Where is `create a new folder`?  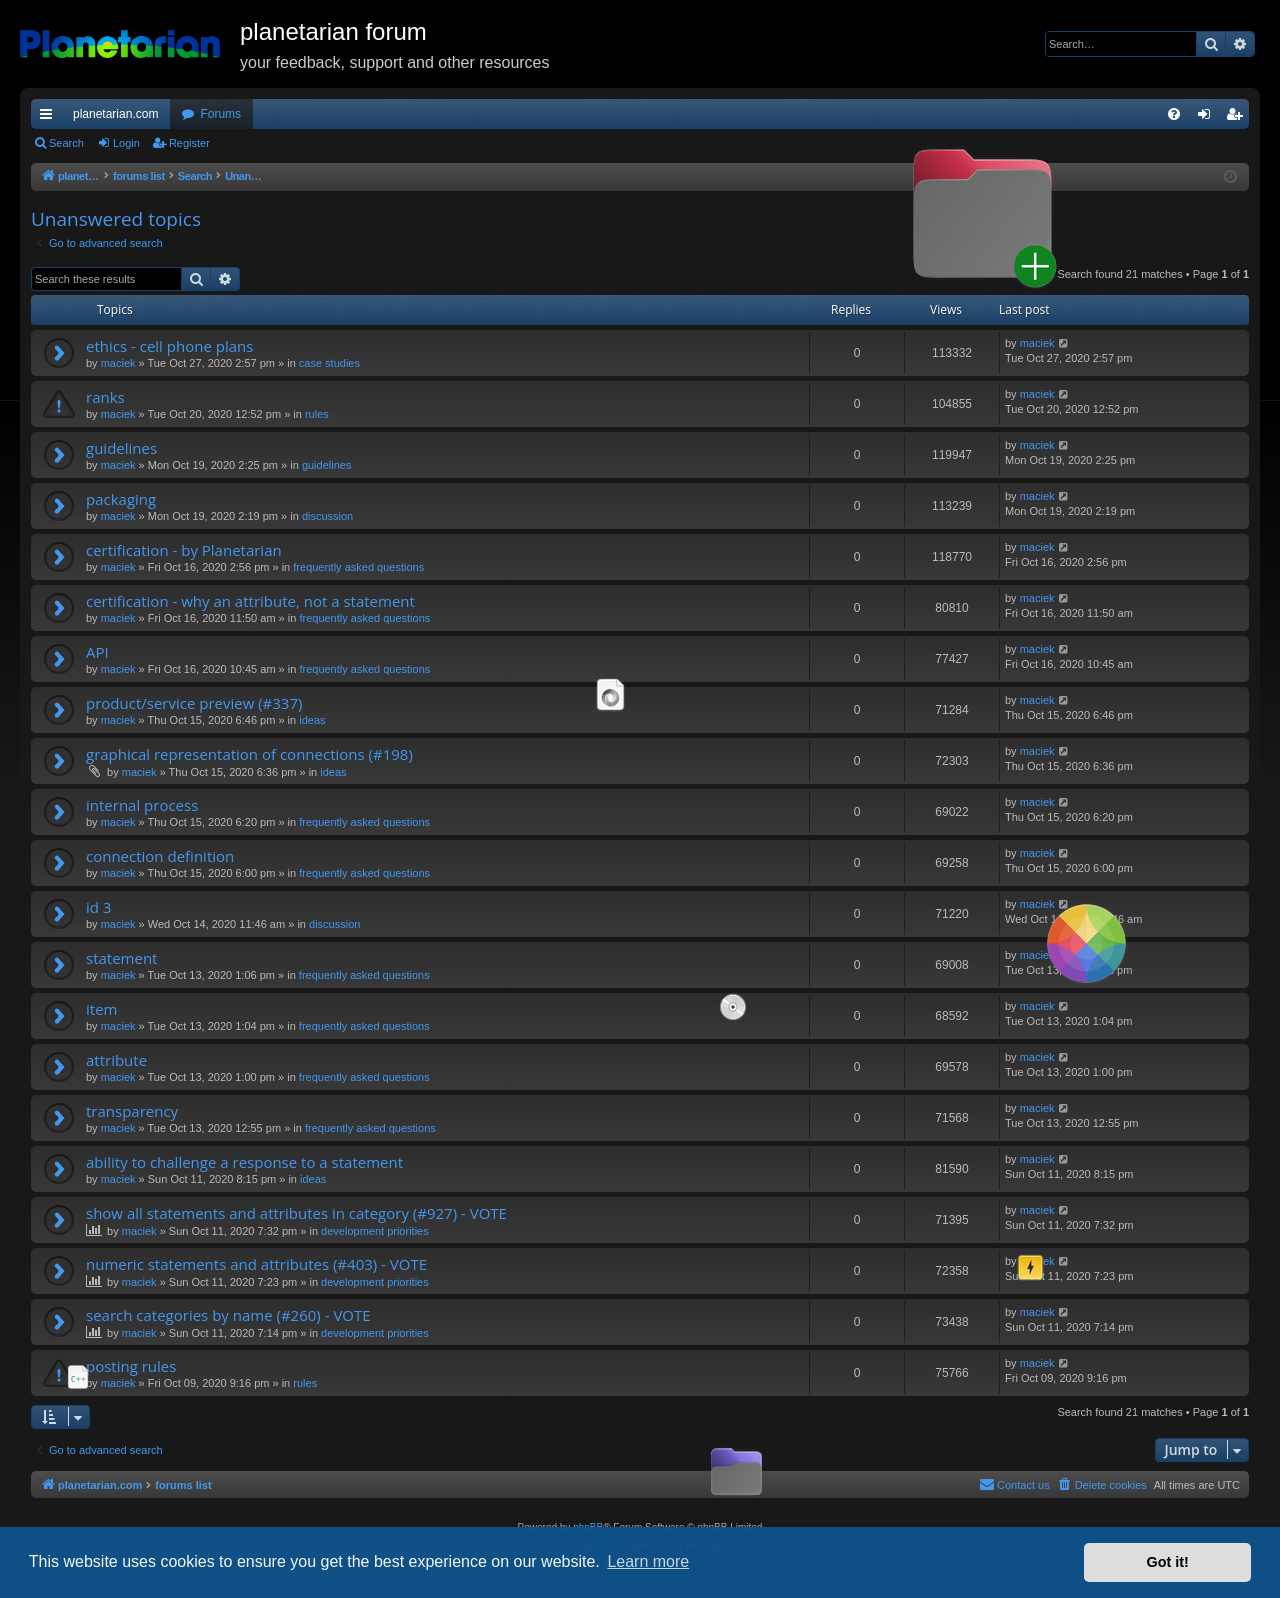 create a new folder is located at coordinates (982, 213).